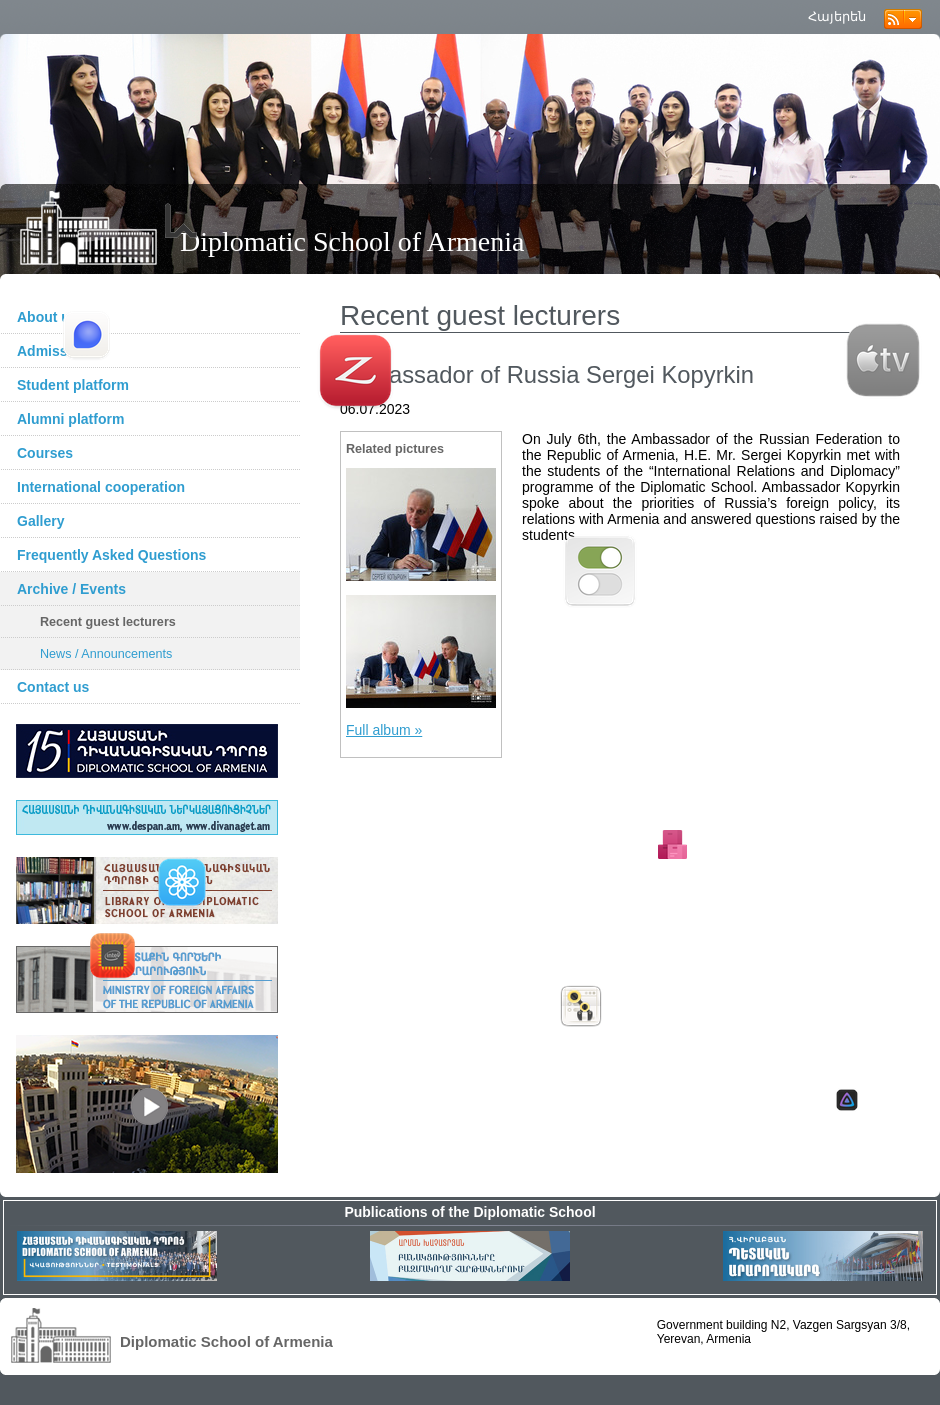 The width and height of the screenshot is (940, 1405). Describe the element at coordinates (581, 1006) in the screenshot. I see `open GNOME Builder IDE` at that location.